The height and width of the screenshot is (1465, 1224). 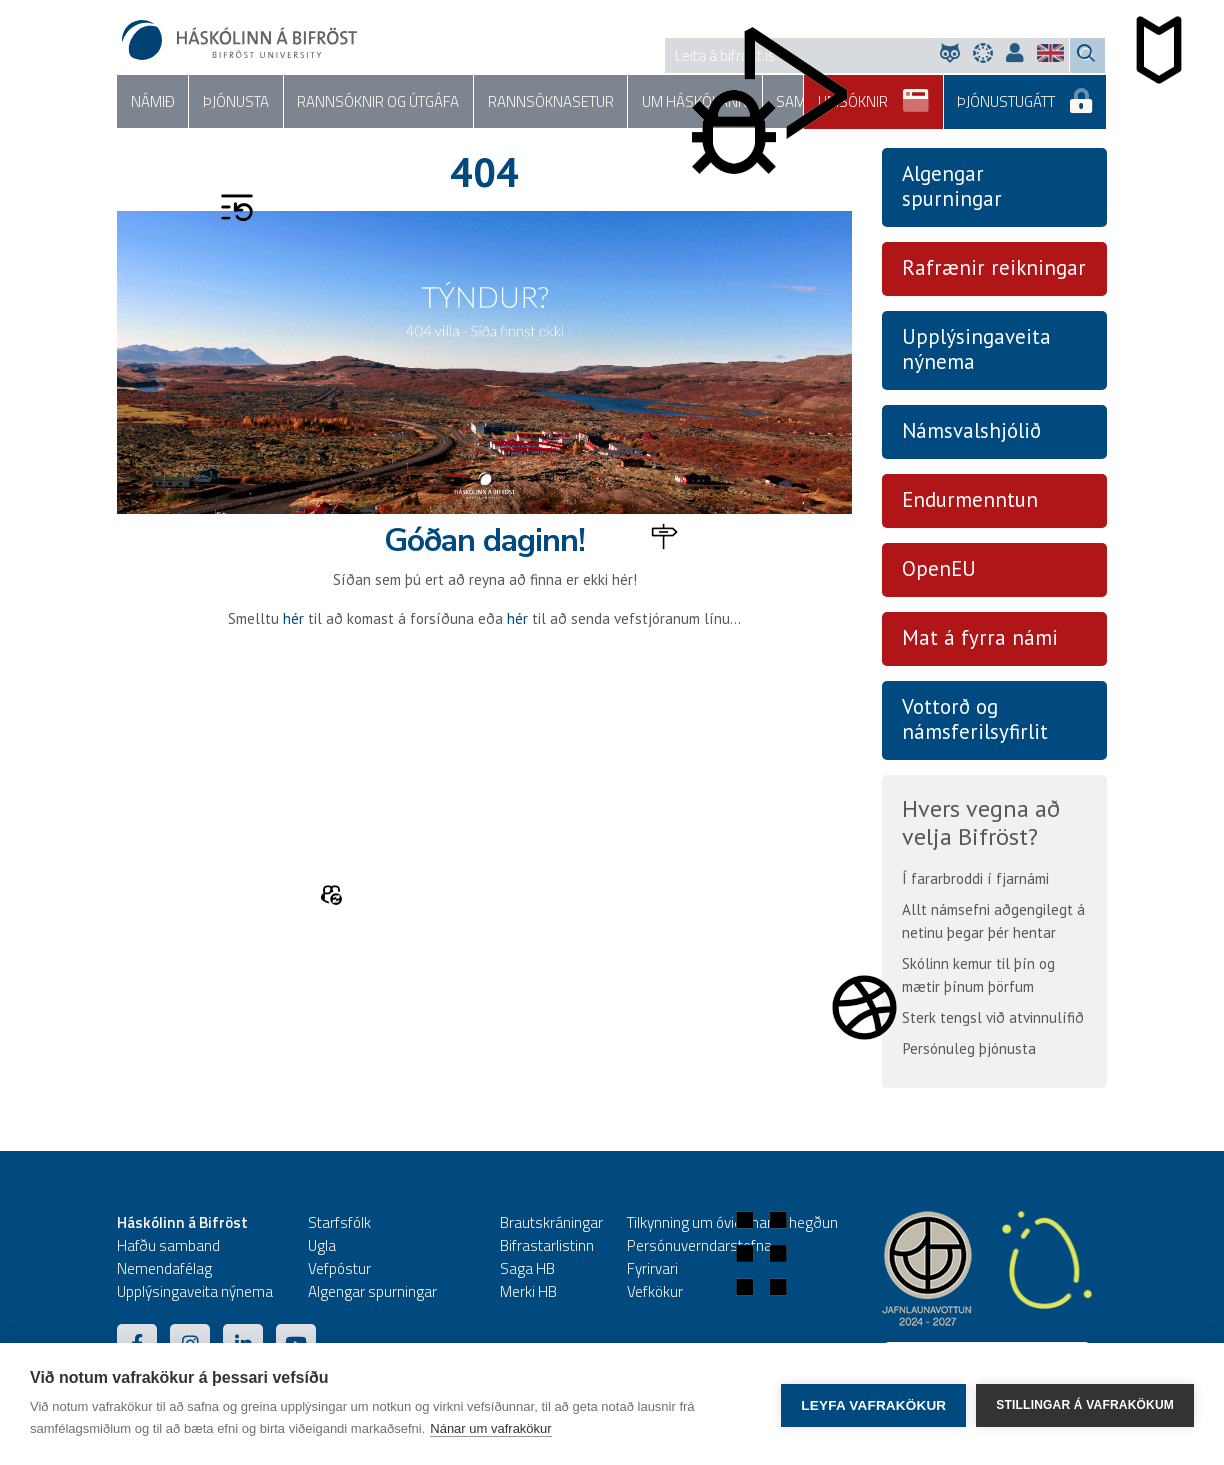 I want to click on copilot is processing your request, so click(x=331, y=894).